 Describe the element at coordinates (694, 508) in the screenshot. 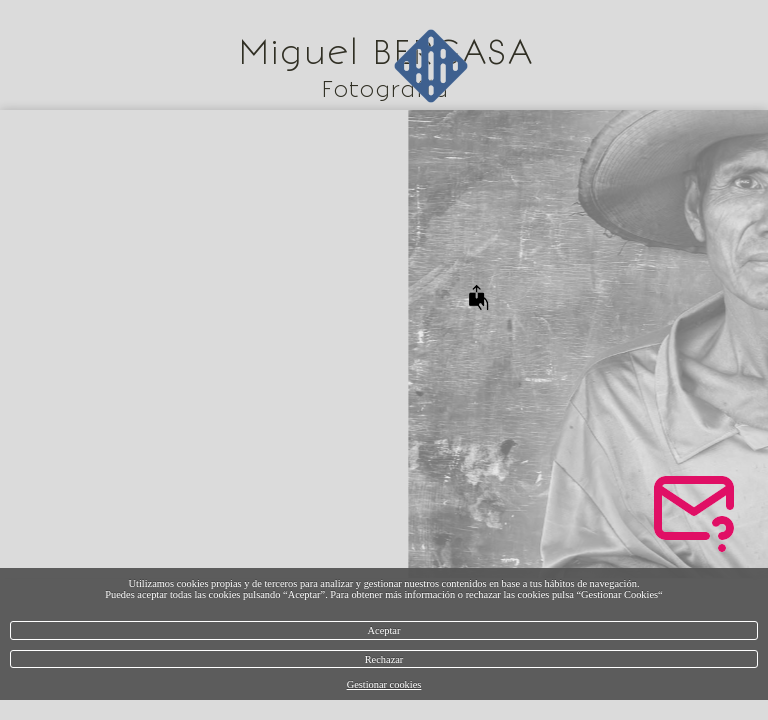

I see `email help or support` at that location.